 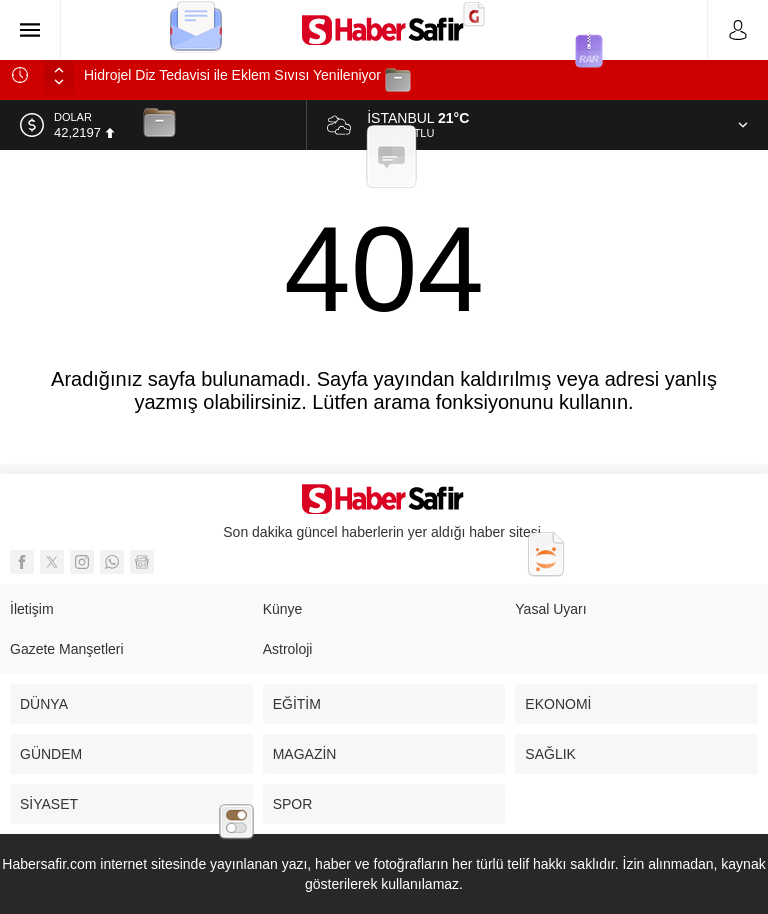 What do you see at coordinates (159, 122) in the screenshot?
I see `open the file manager` at bounding box center [159, 122].